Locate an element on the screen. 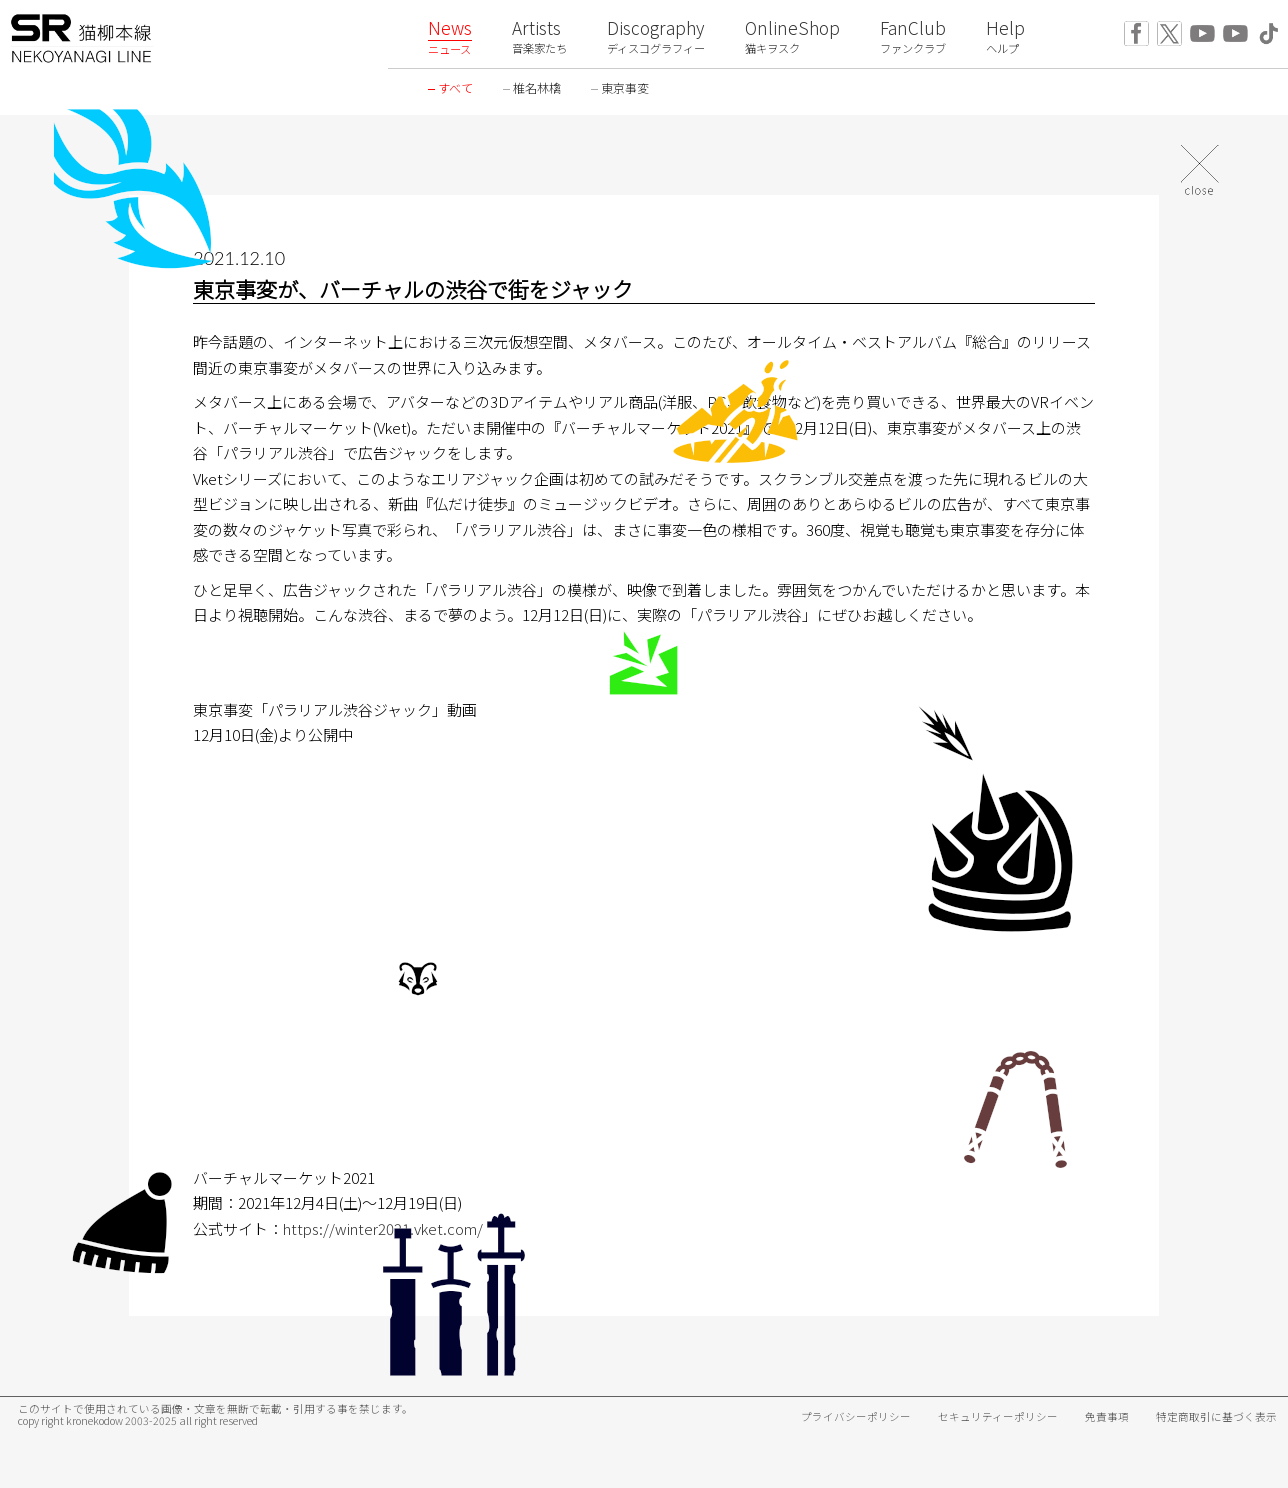  indicates a critical hit or piercing attack is located at coordinates (945, 733).